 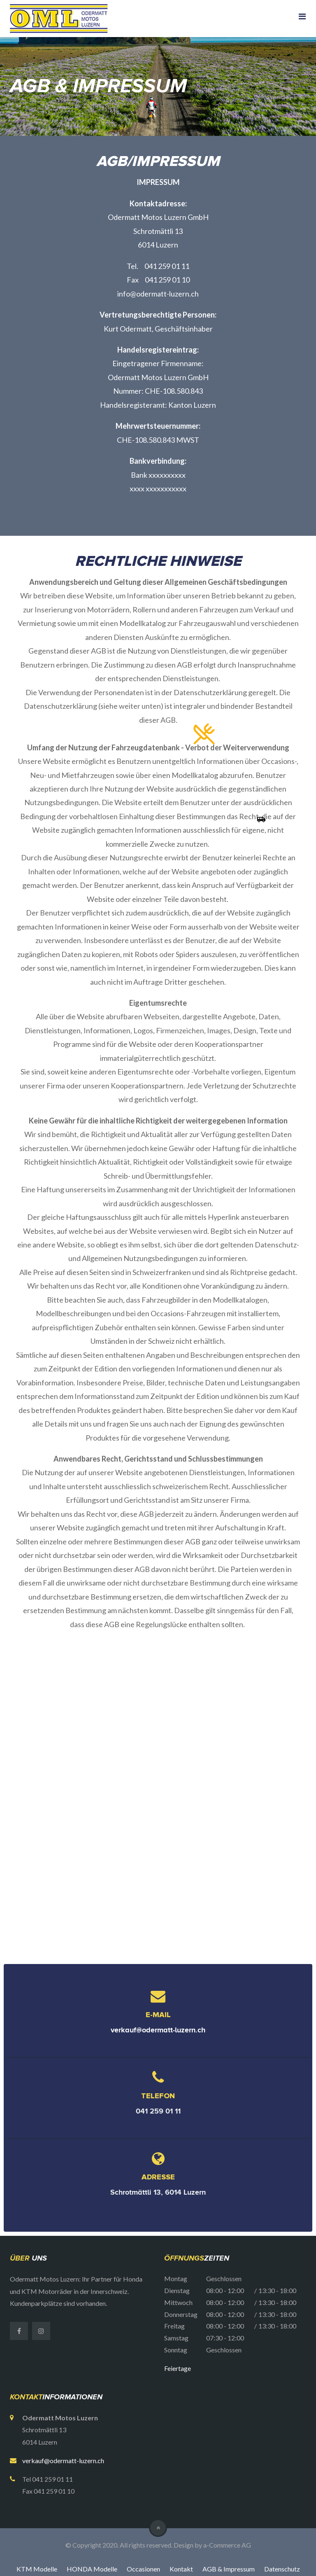 What do you see at coordinates (261, 820) in the screenshot?
I see `access airport shuttle services` at bounding box center [261, 820].